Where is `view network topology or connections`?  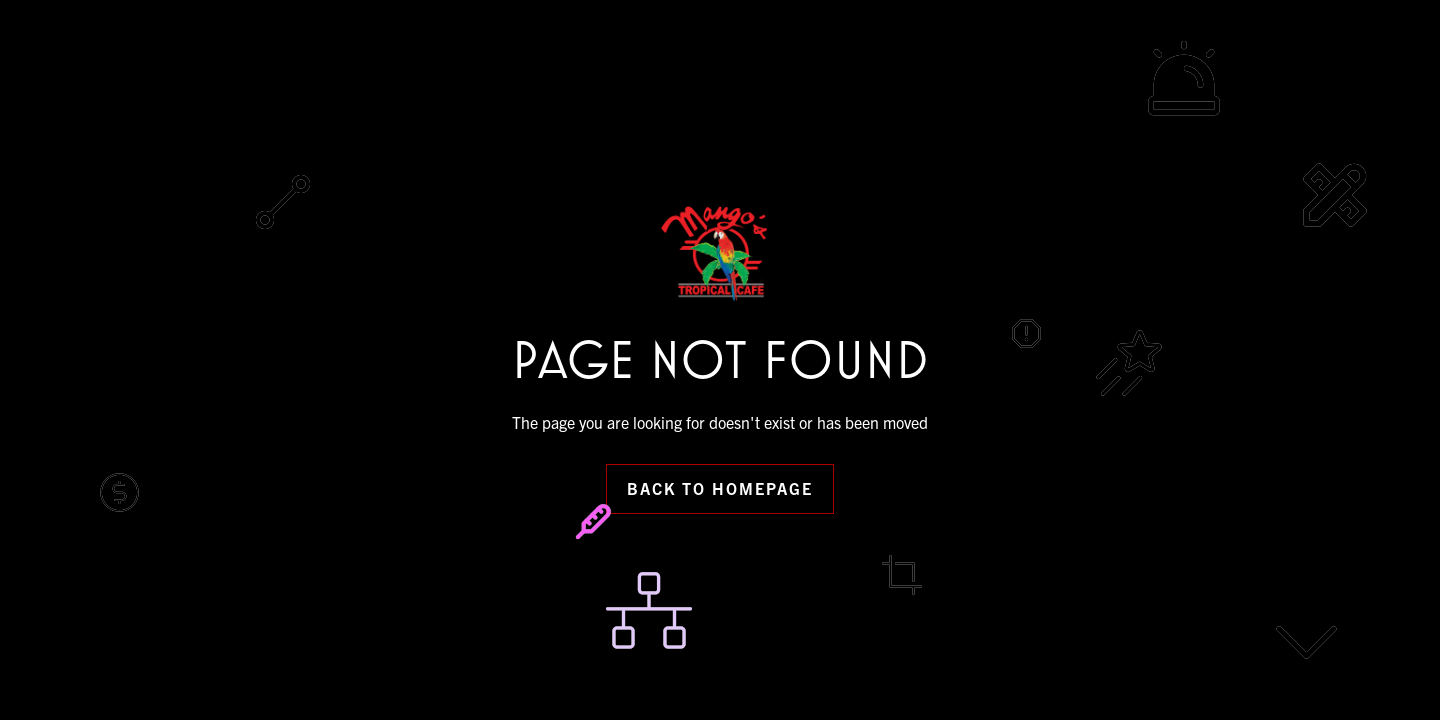 view network topology or connections is located at coordinates (649, 612).